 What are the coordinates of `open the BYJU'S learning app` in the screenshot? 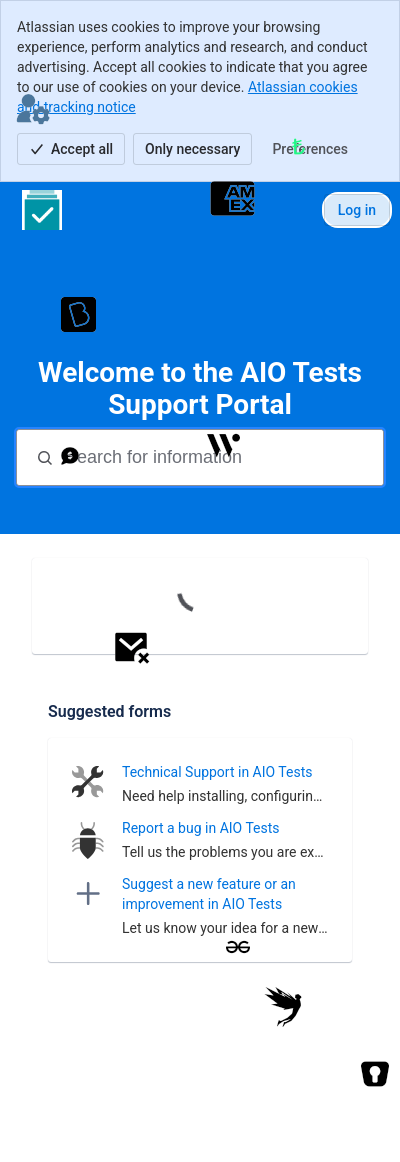 It's located at (78, 314).